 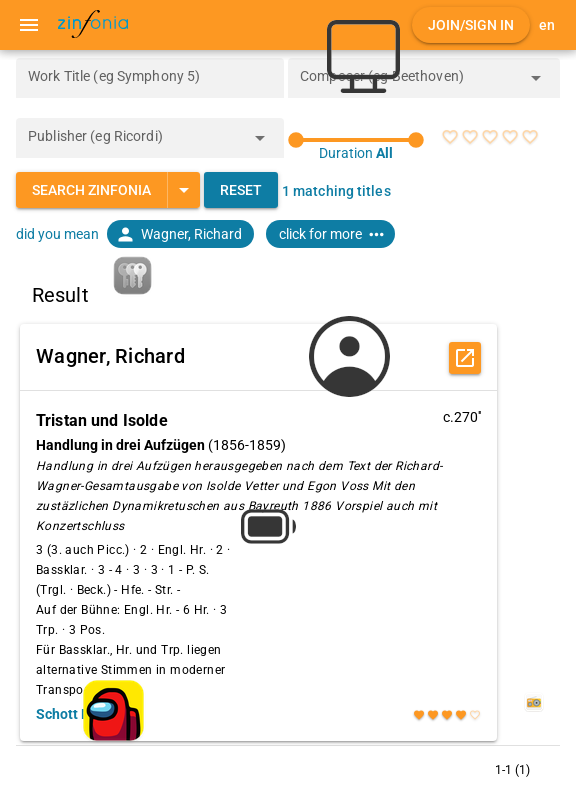 I want to click on open the passwords app to manage saved credentials, so click(x=132, y=275).